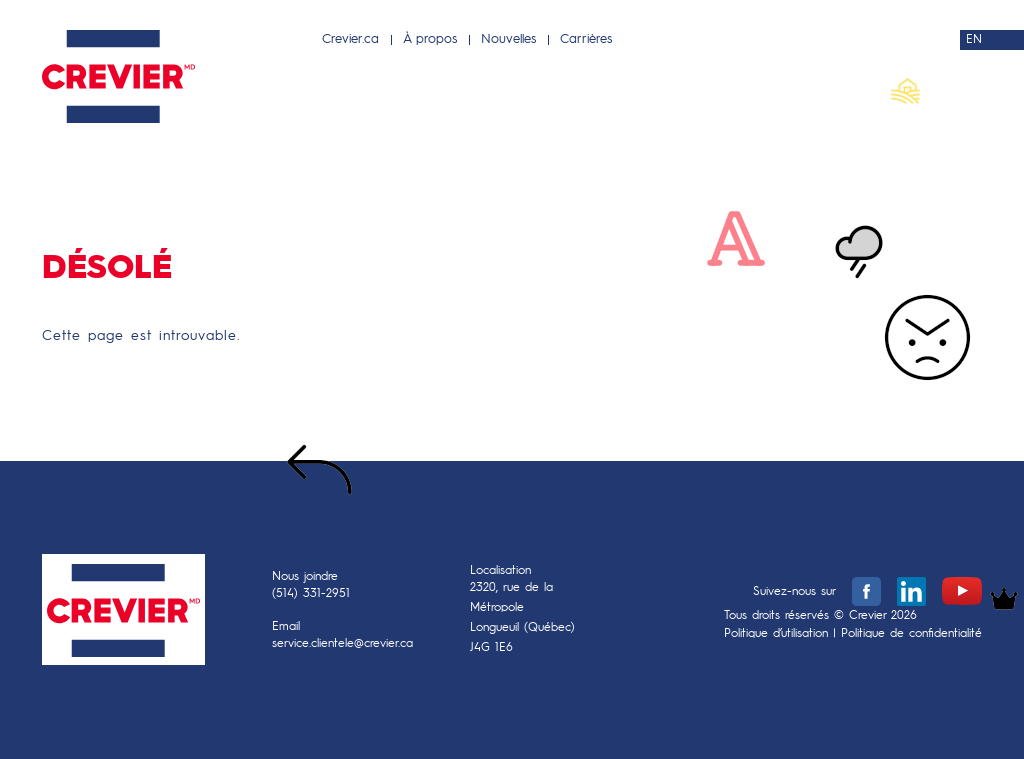 Image resolution: width=1024 pixels, height=759 pixels. I want to click on access farm or agricultural features, so click(905, 91).